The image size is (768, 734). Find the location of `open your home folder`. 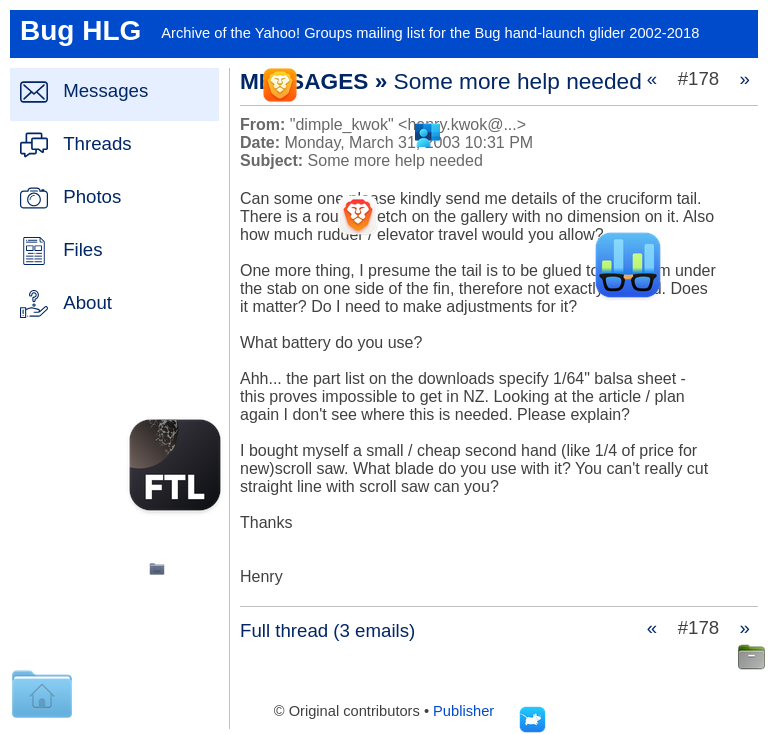

open your home folder is located at coordinates (42, 694).